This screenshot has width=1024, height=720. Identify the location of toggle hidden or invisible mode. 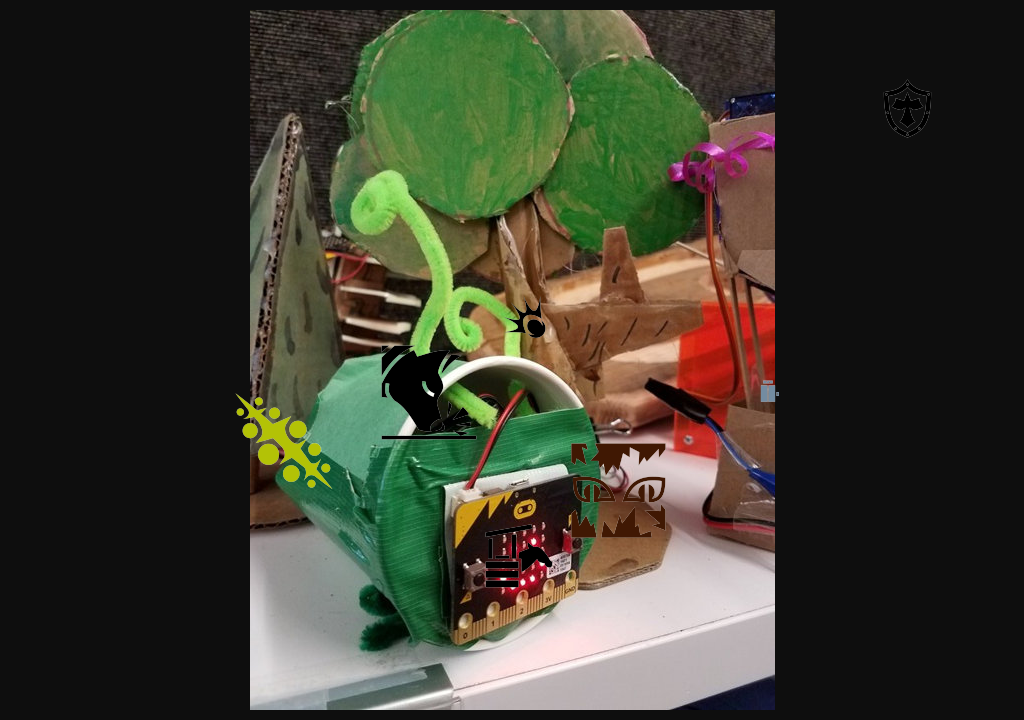
(618, 490).